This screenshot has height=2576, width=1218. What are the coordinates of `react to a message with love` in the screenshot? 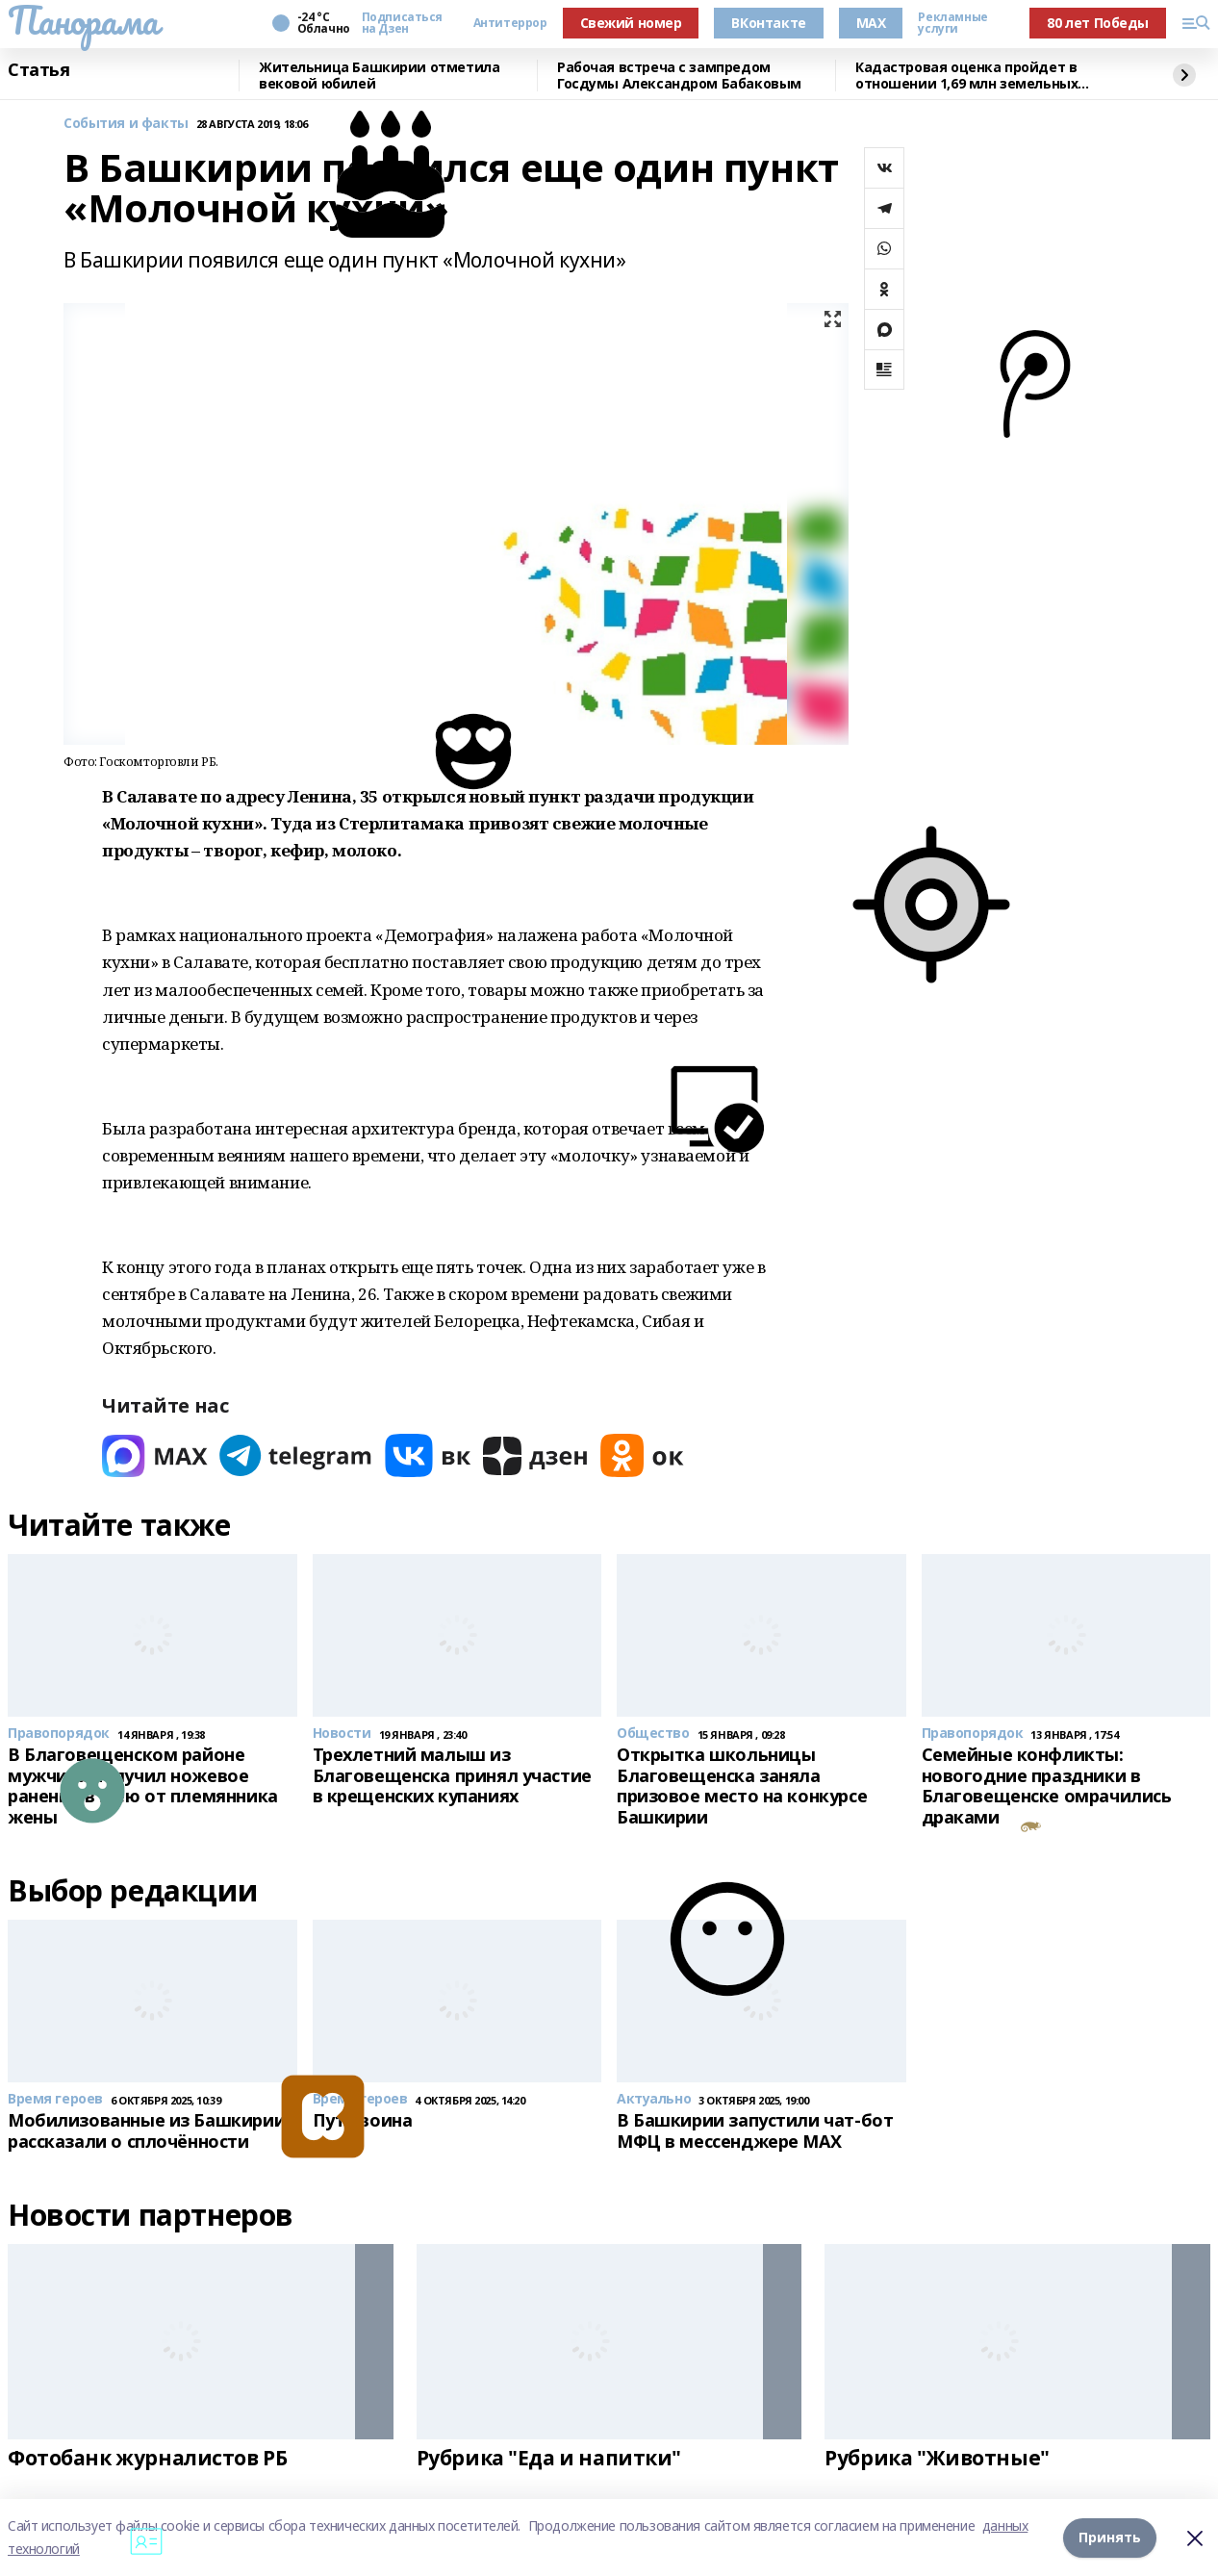 It's located at (473, 752).